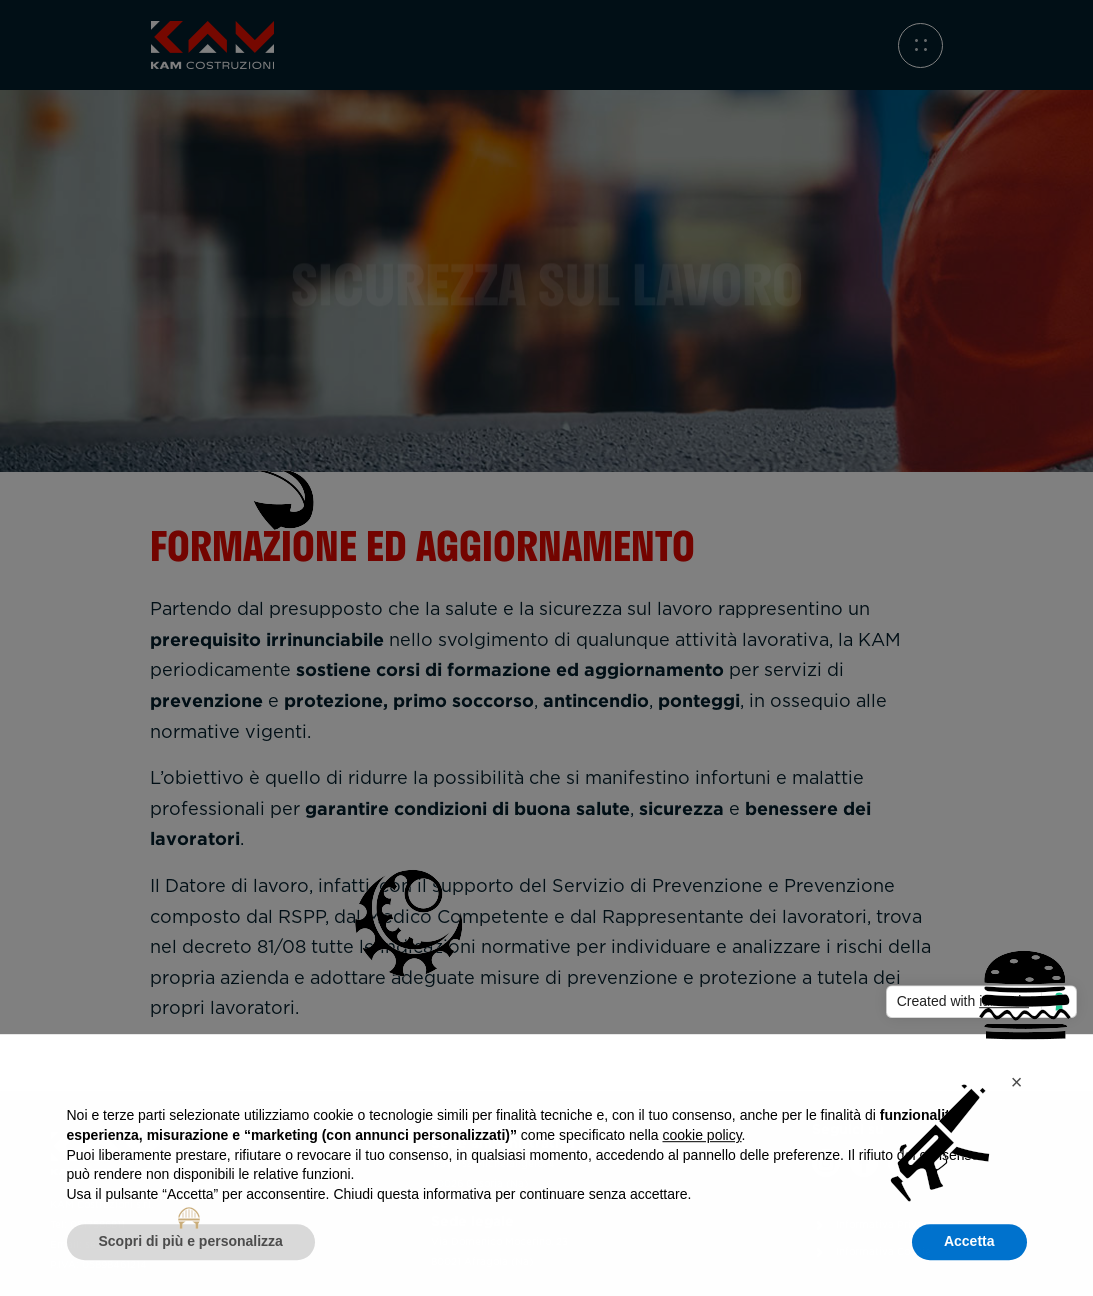  I want to click on go back to previous screen, so click(283, 500).